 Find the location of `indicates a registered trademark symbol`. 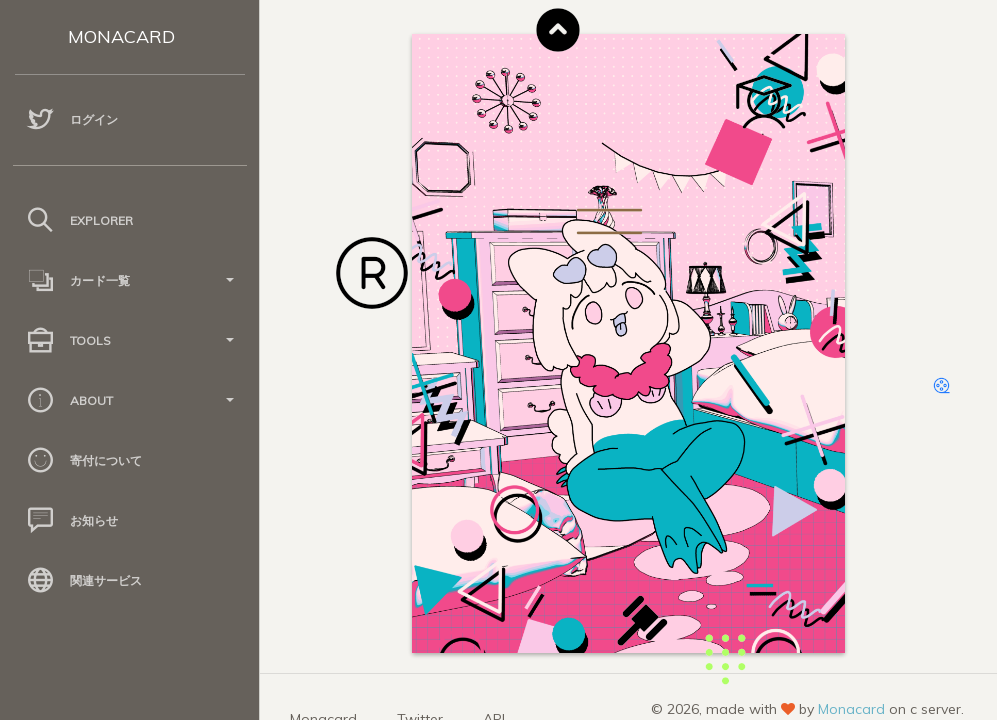

indicates a registered trademark symbol is located at coordinates (372, 273).